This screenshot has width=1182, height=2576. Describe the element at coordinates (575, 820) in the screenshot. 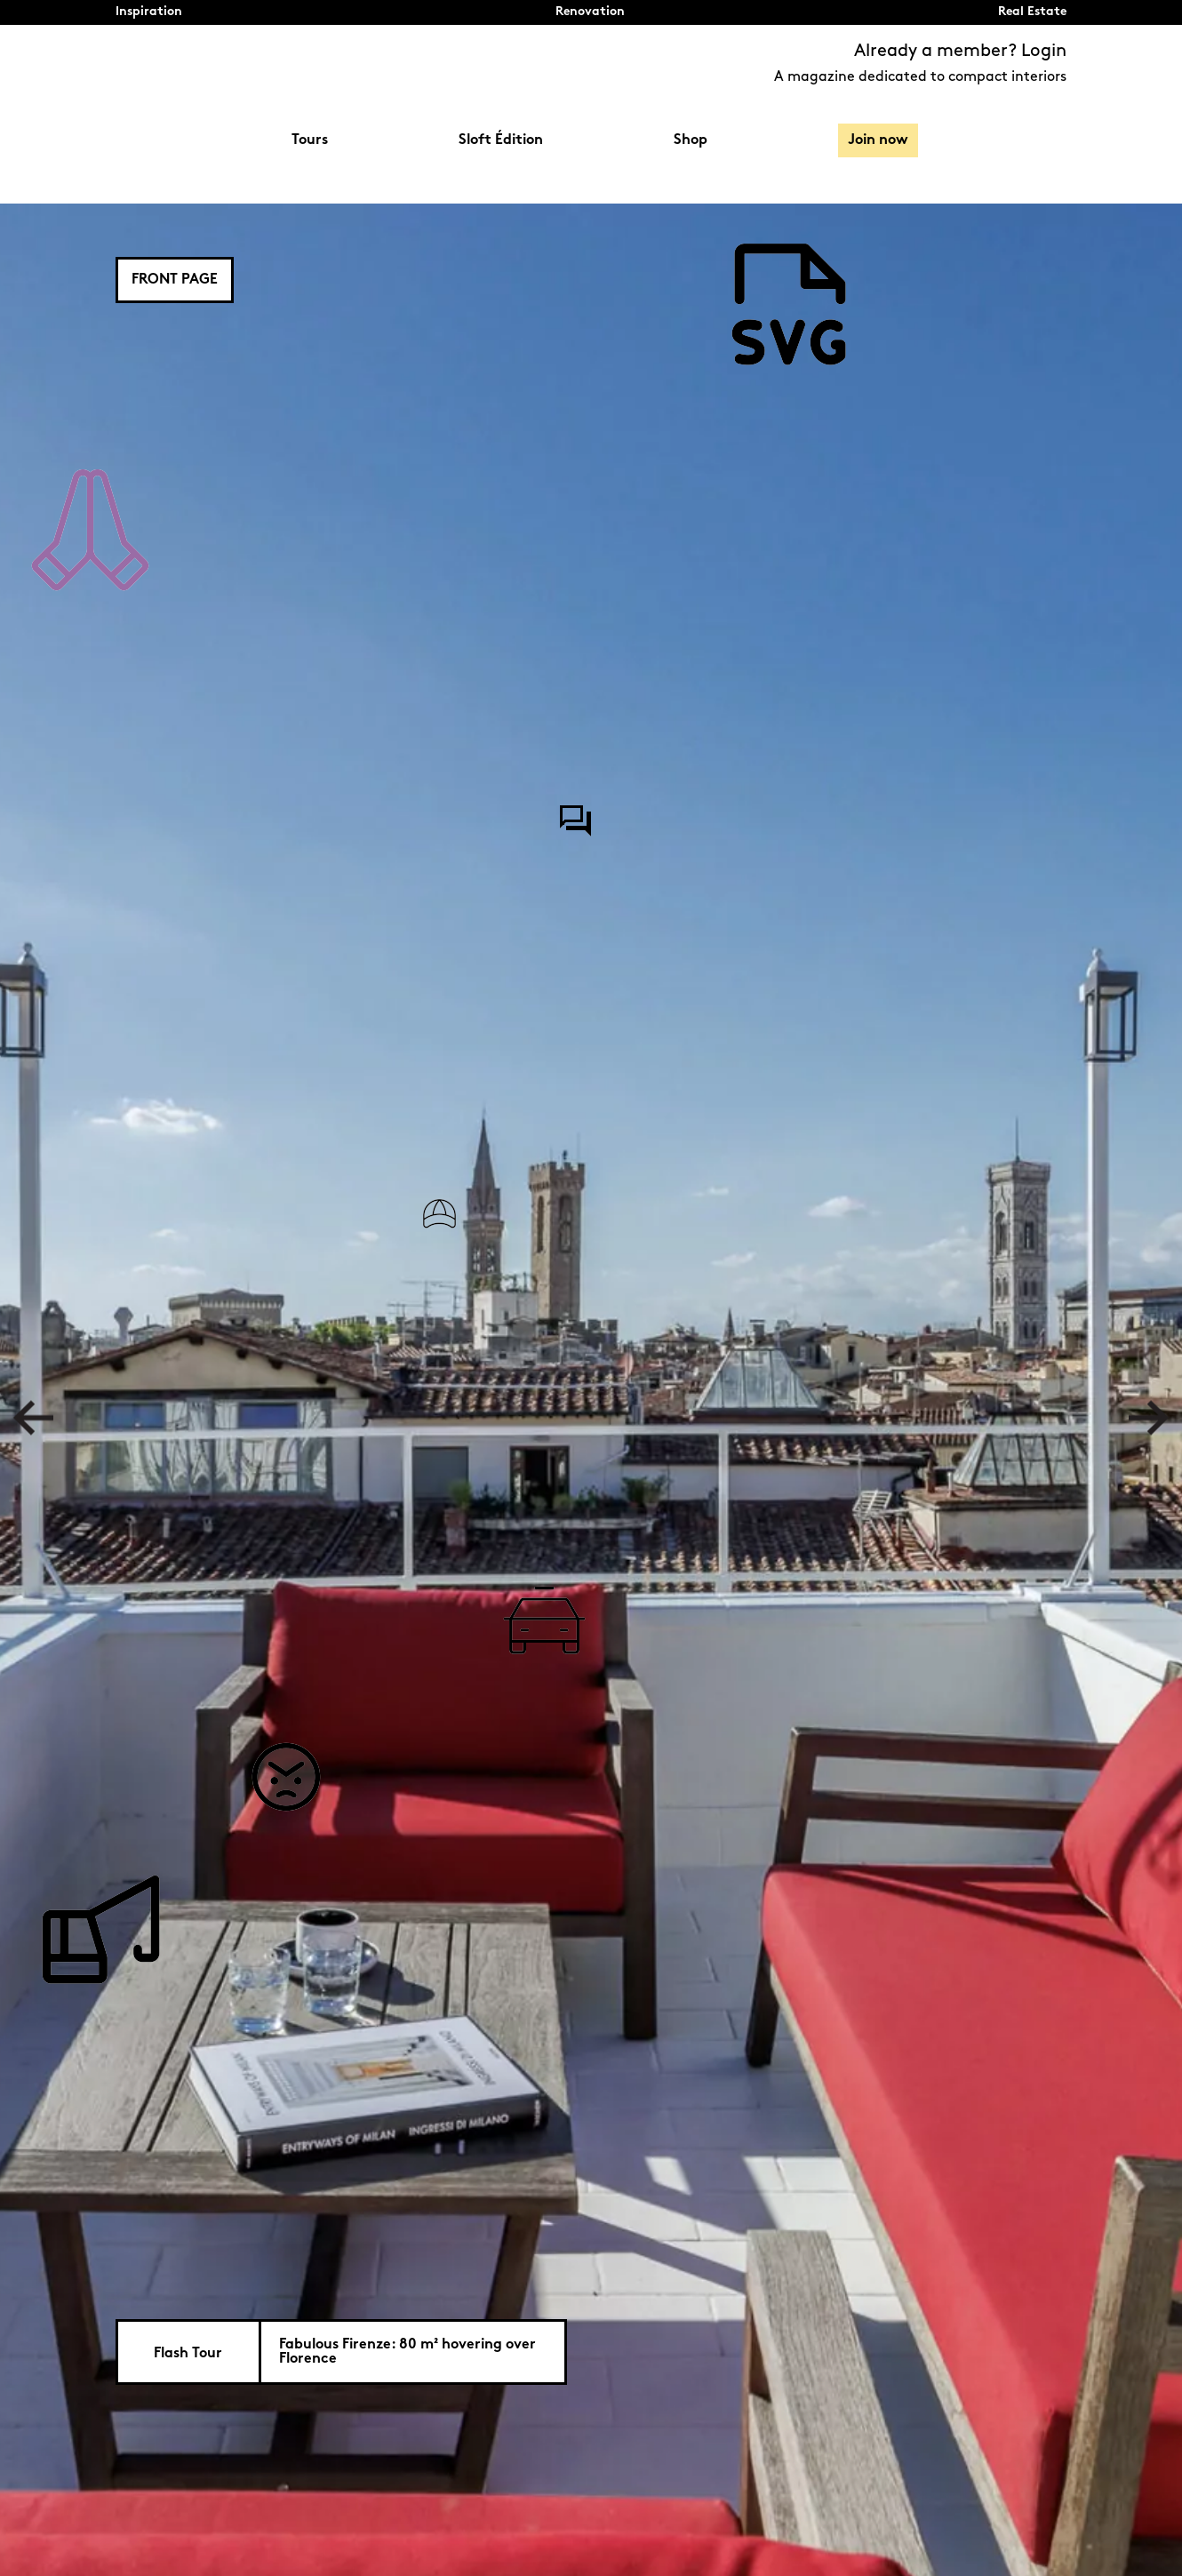

I see `open discussion forum or community chat` at that location.